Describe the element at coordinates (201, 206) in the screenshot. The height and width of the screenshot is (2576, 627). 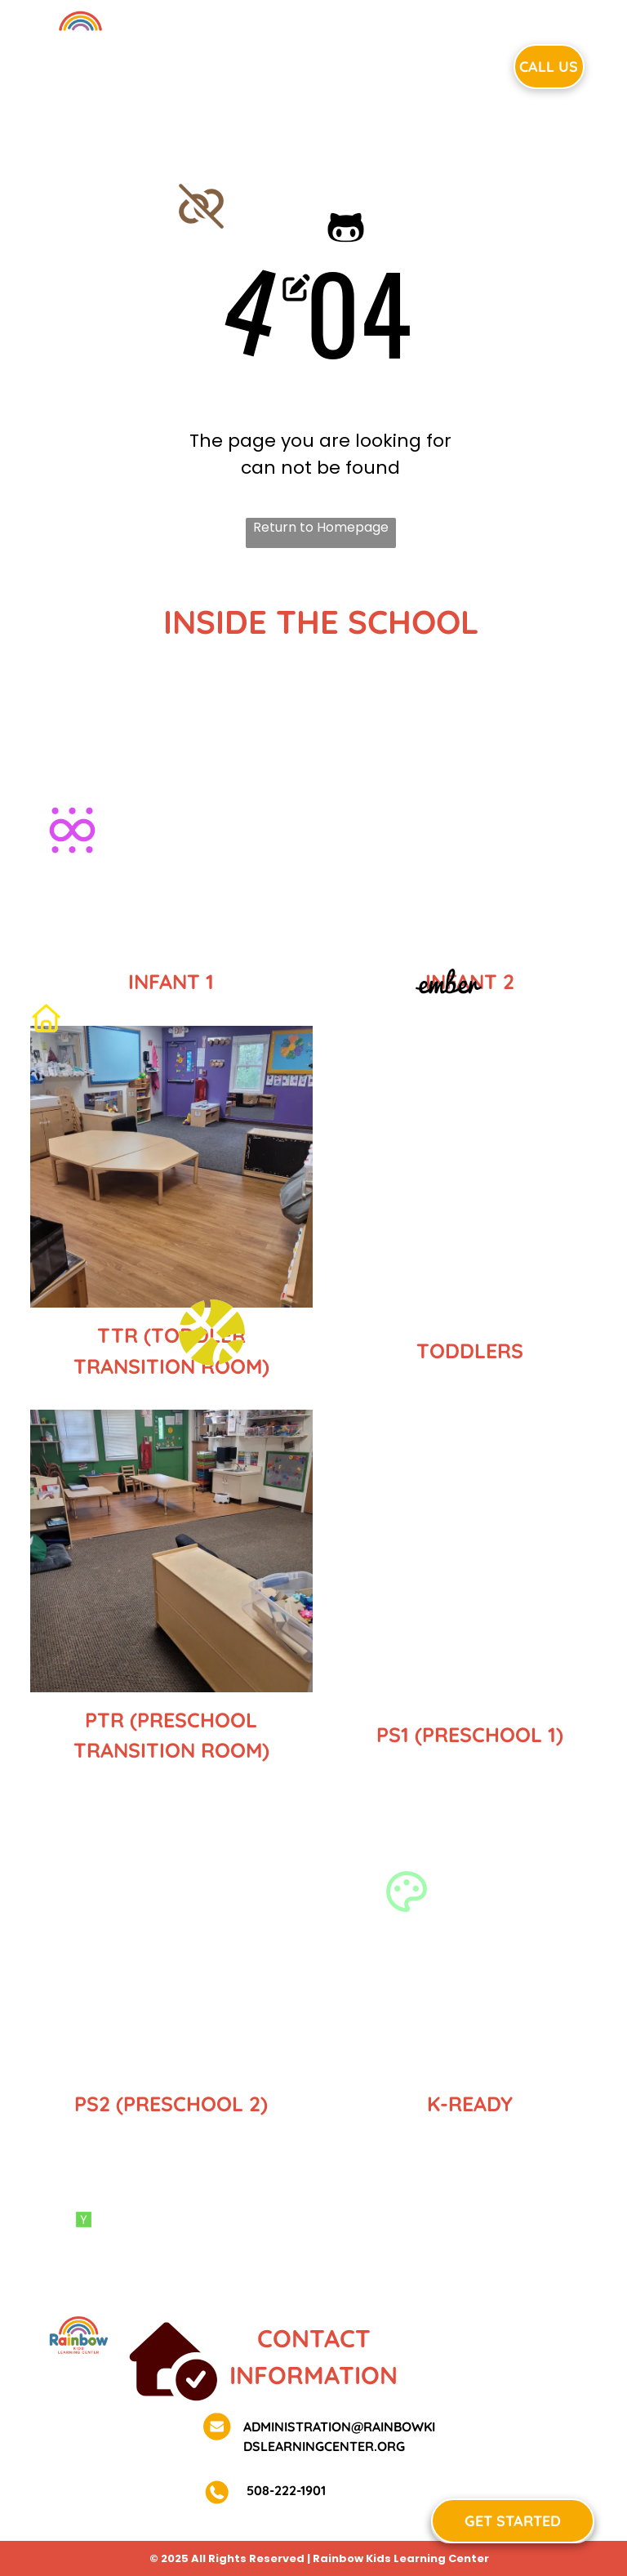
I see `indicates a broken or invalid link` at that location.